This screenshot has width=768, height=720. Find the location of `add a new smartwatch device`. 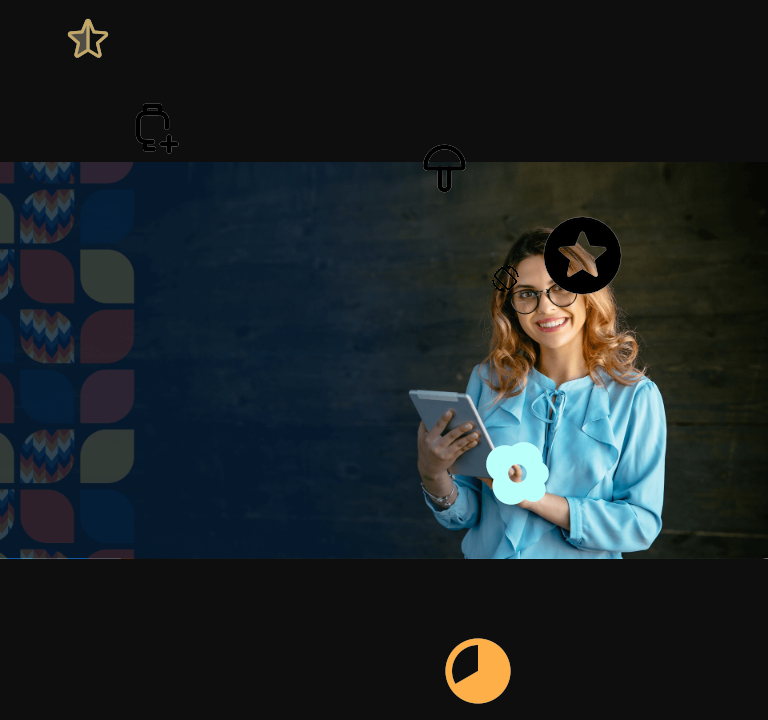

add a new smartwatch device is located at coordinates (152, 127).